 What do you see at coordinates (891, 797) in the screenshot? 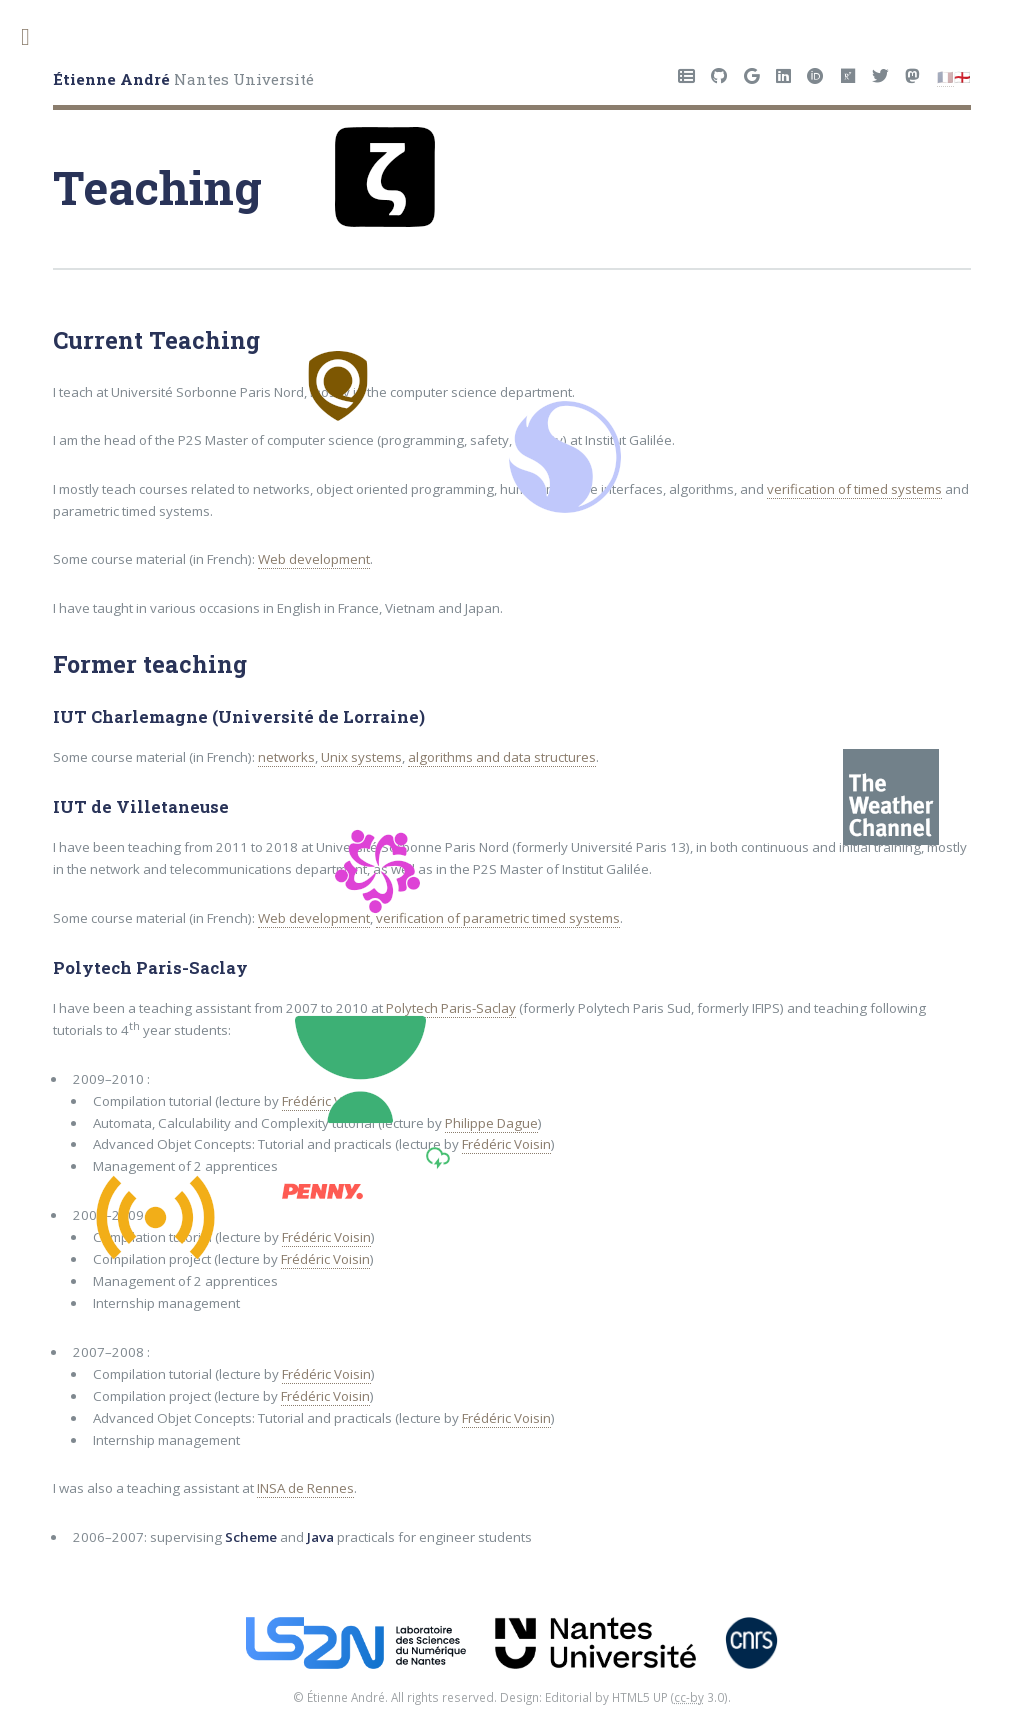
I see `open the weather channel app` at bounding box center [891, 797].